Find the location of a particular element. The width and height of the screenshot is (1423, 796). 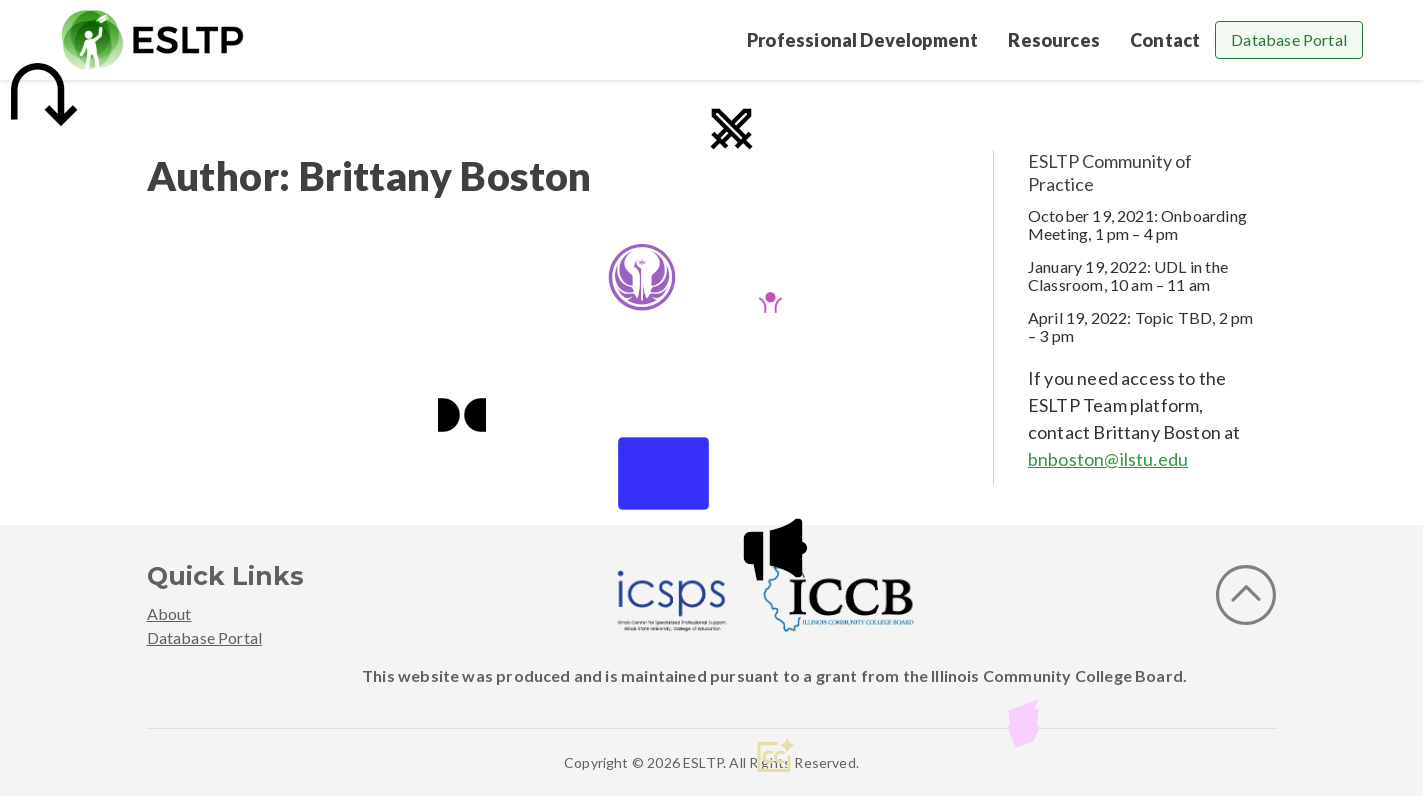

make an announcement or broadcast is located at coordinates (773, 548).